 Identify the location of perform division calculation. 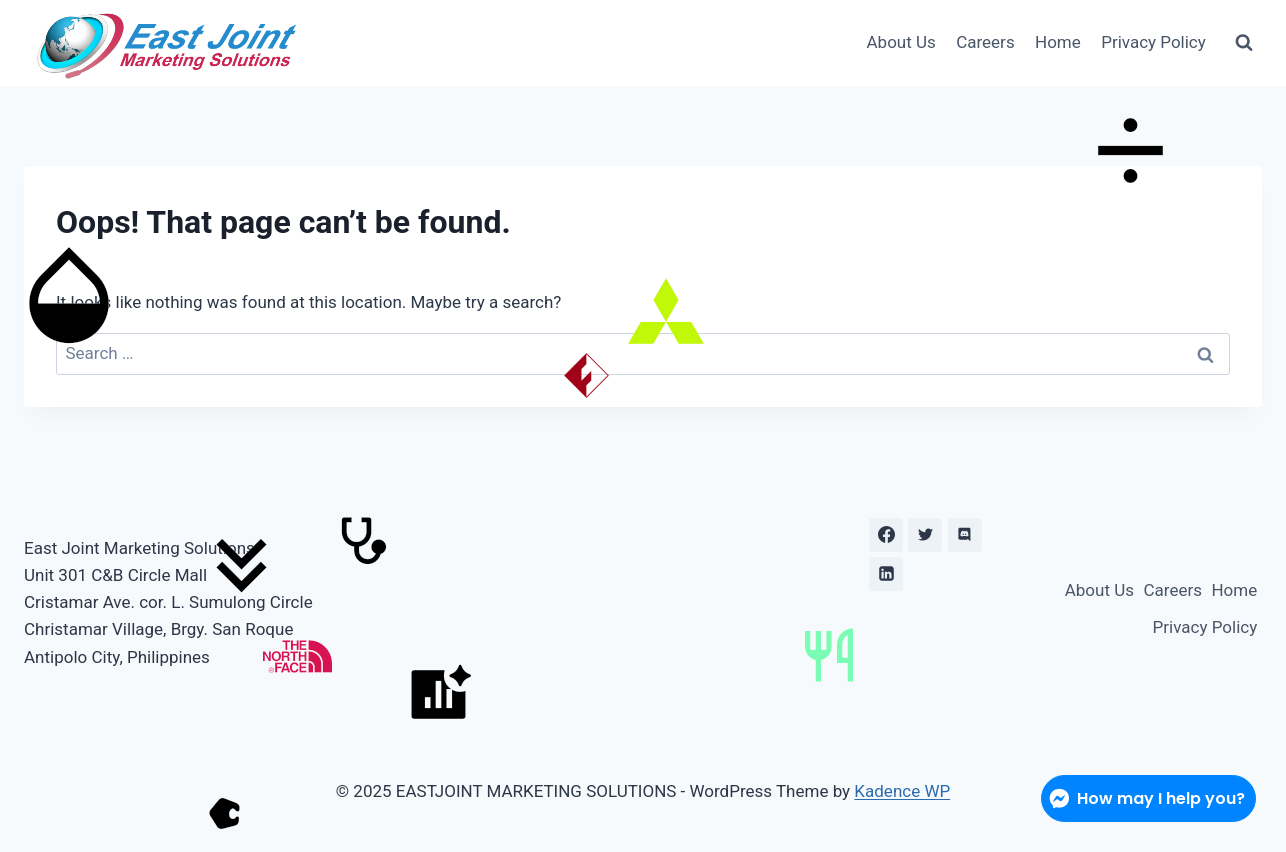
(1130, 150).